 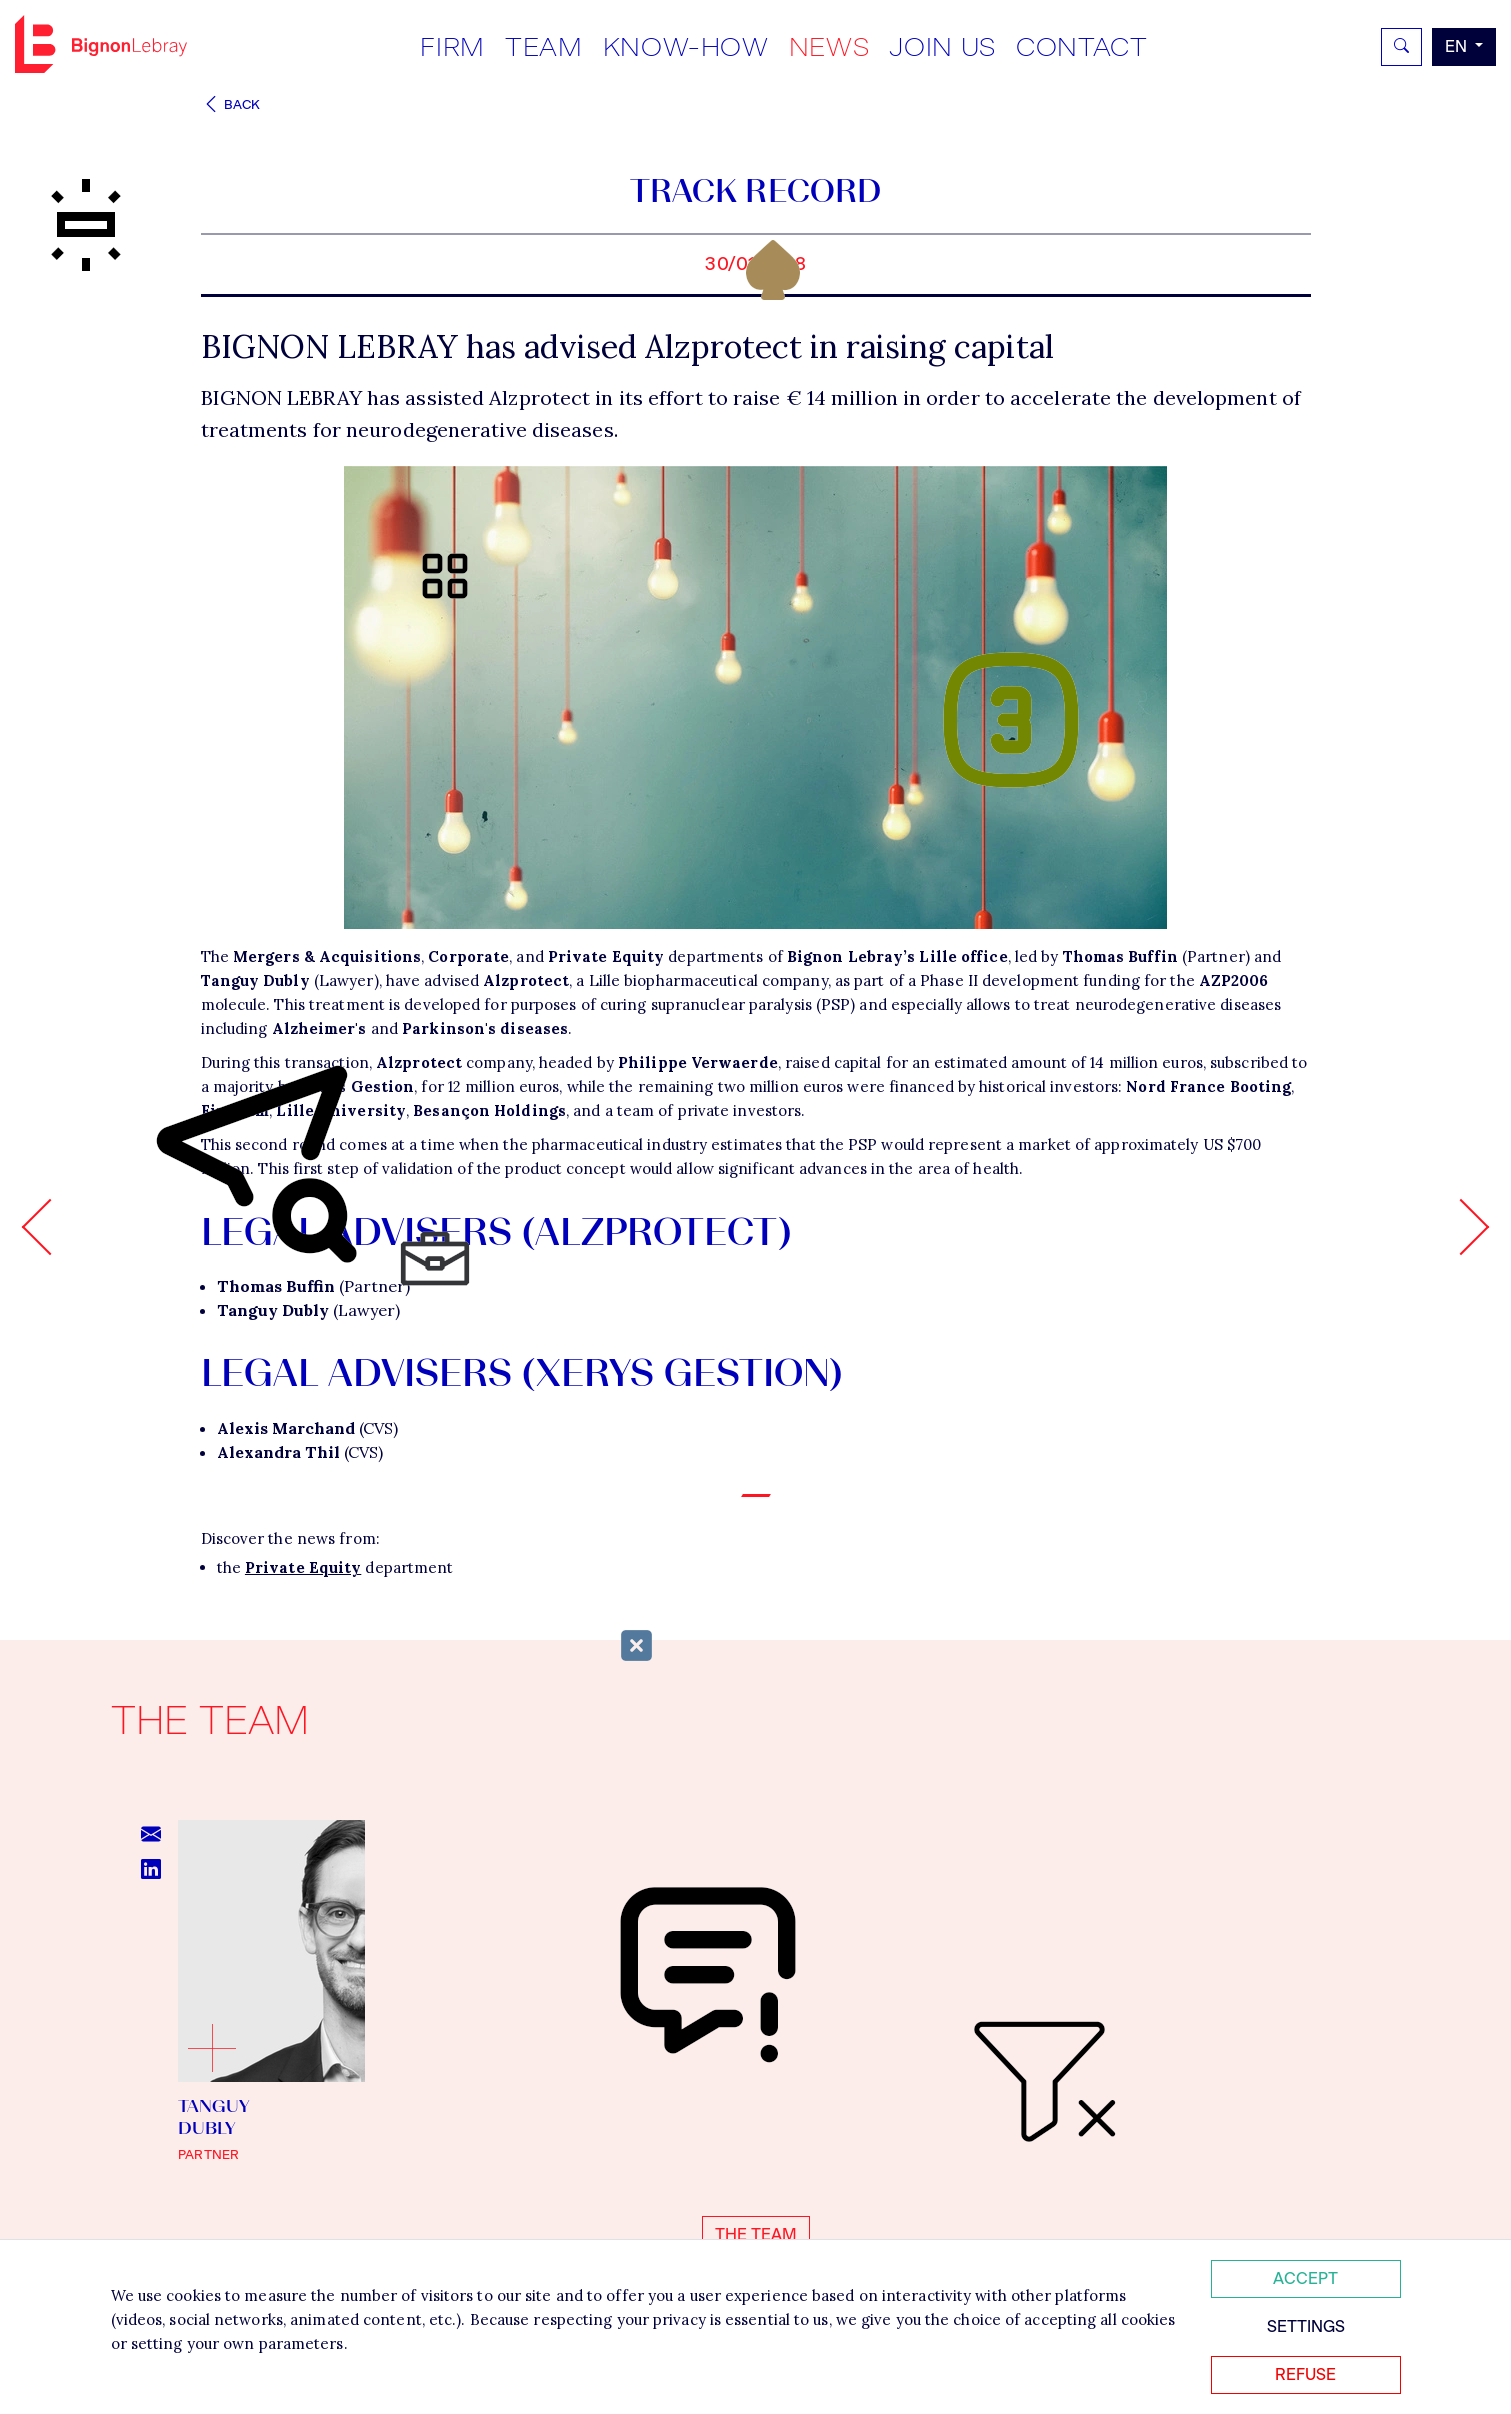 What do you see at coordinates (636, 1645) in the screenshot?
I see `close or dismiss a dialog` at bounding box center [636, 1645].